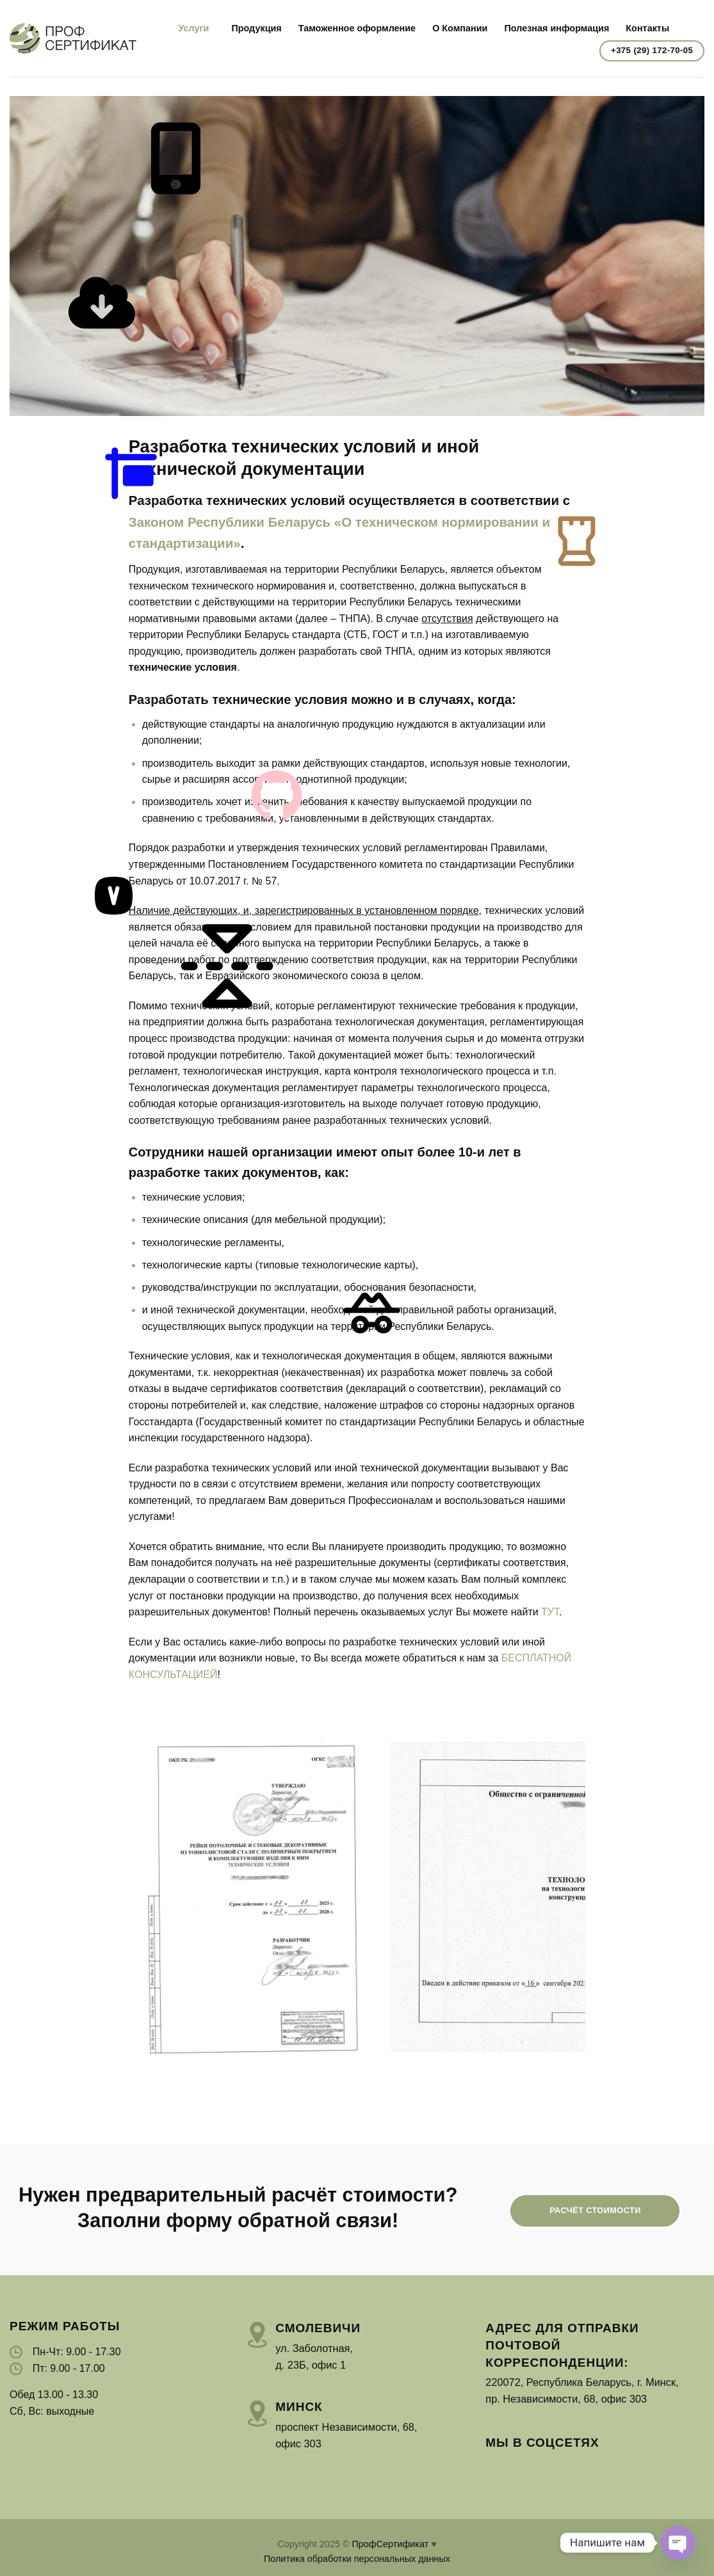 The height and width of the screenshot is (2576, 714). Describe the element at coordinates (371, 1313) in the screenshot. I see `access incognito or private browsing mode` at that location.